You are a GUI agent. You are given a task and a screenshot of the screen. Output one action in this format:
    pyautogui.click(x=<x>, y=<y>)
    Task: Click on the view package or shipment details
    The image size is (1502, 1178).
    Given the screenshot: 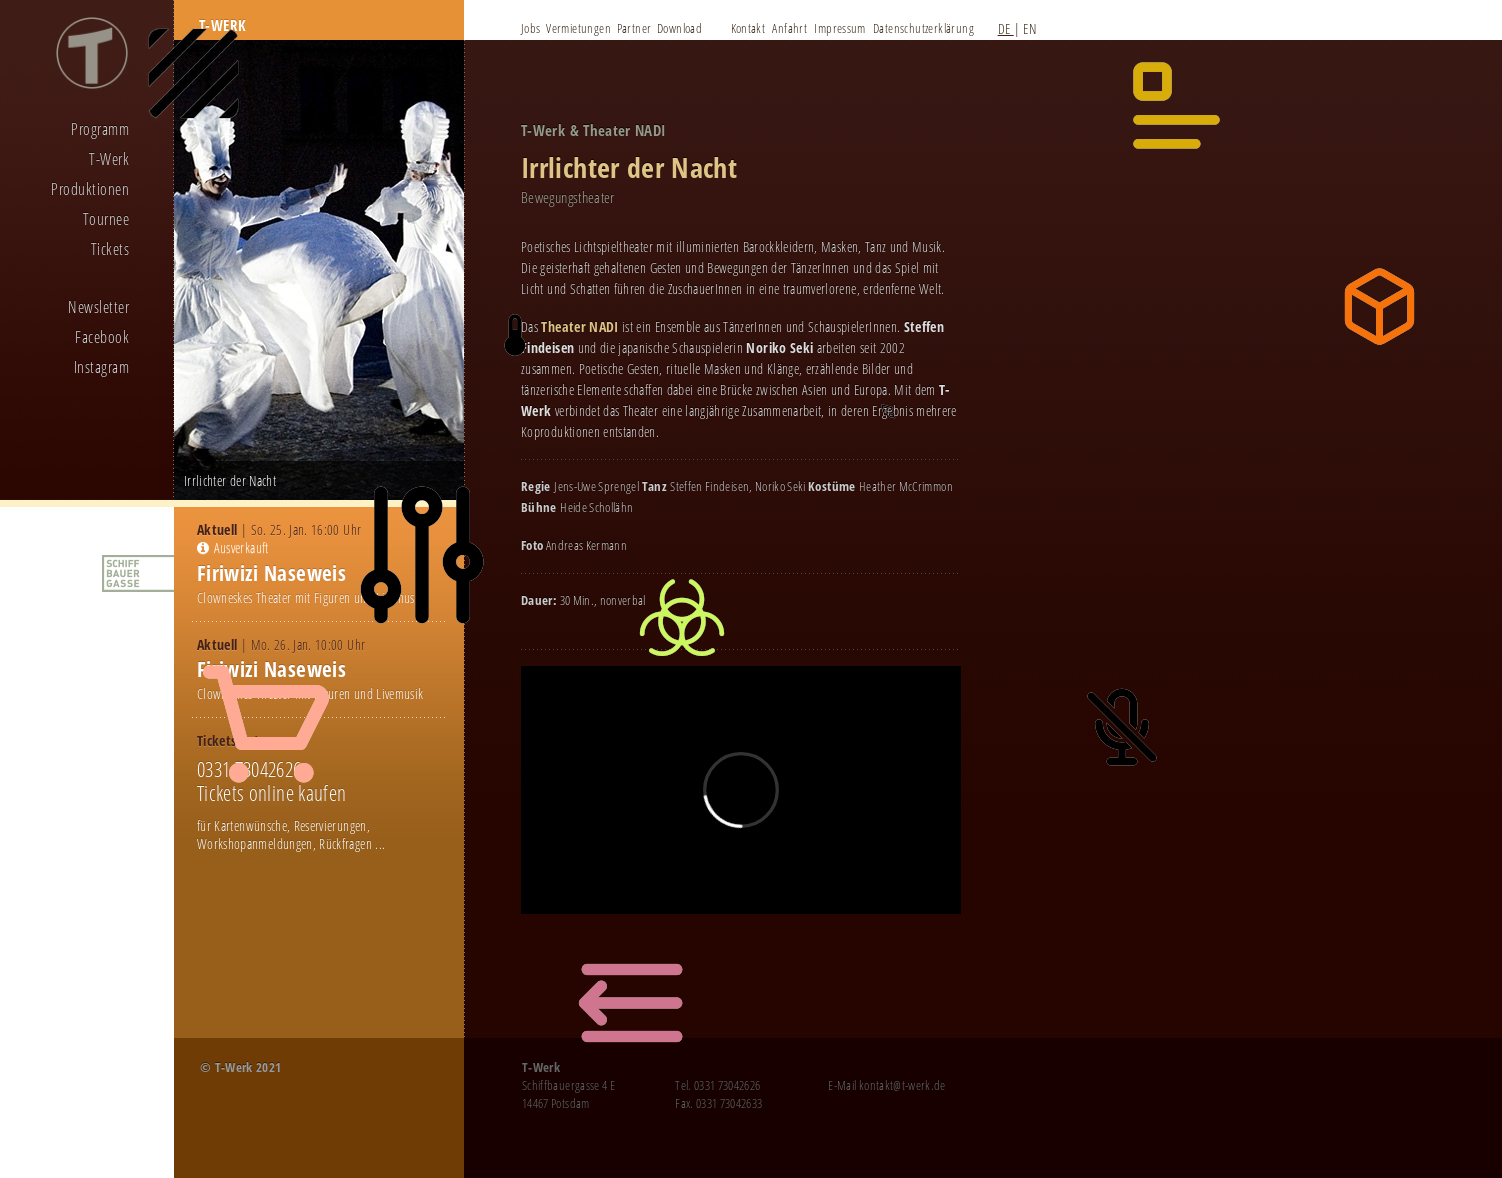 What is the action you would take?
    pyautogui.click(x=1379, y=306)
    